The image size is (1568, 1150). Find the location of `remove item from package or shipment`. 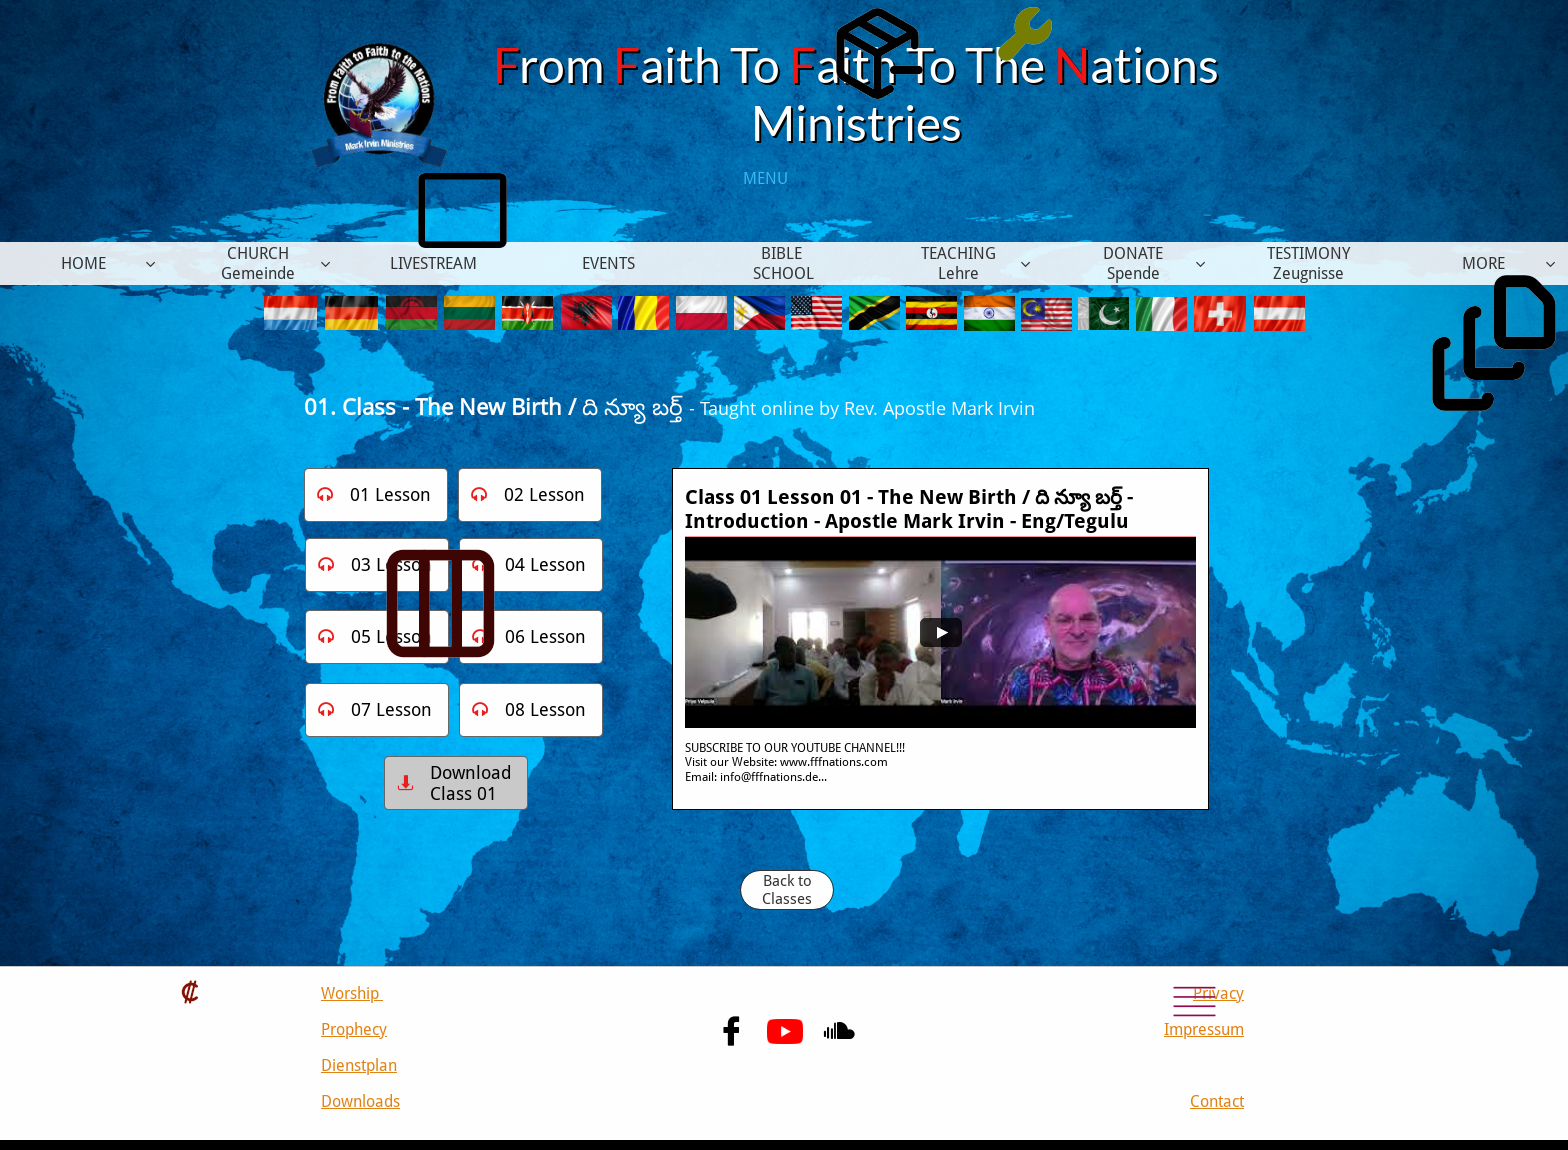

remove item from package or shipment is located at coordinates (877, 53).